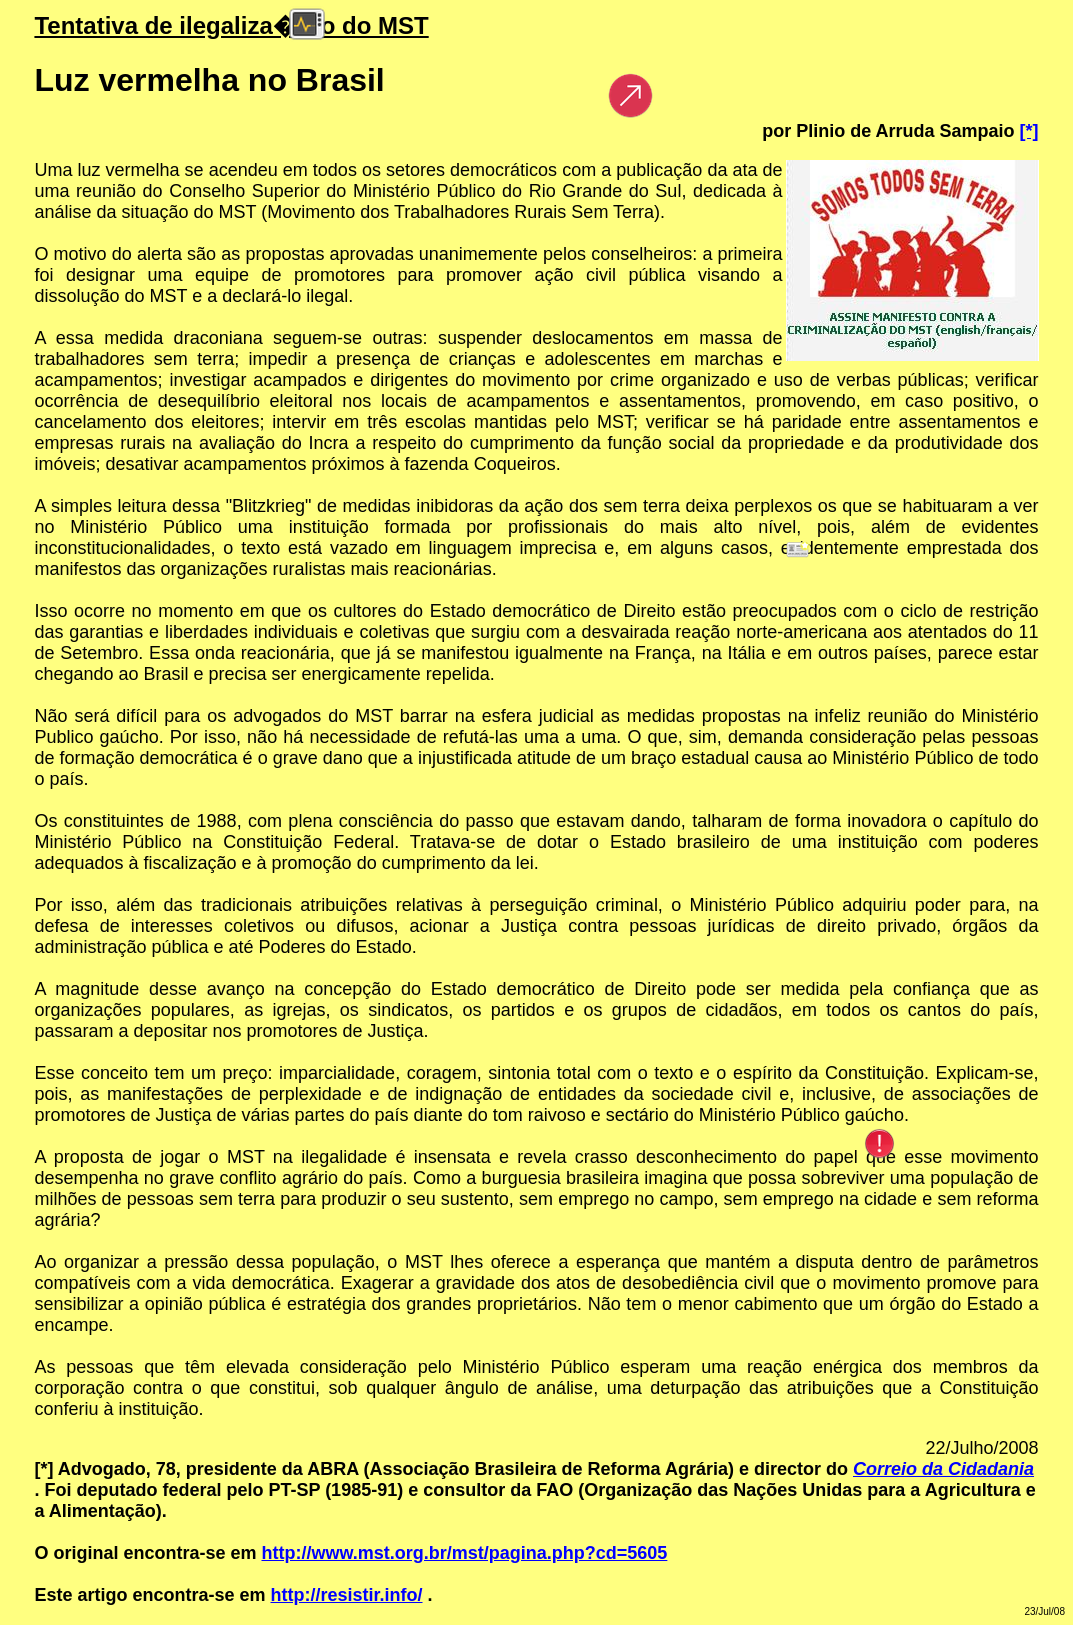 The width and height of the screenshot is (1073, 1625). I want to click on open system monitor to view resource usage, so click(307, 24).